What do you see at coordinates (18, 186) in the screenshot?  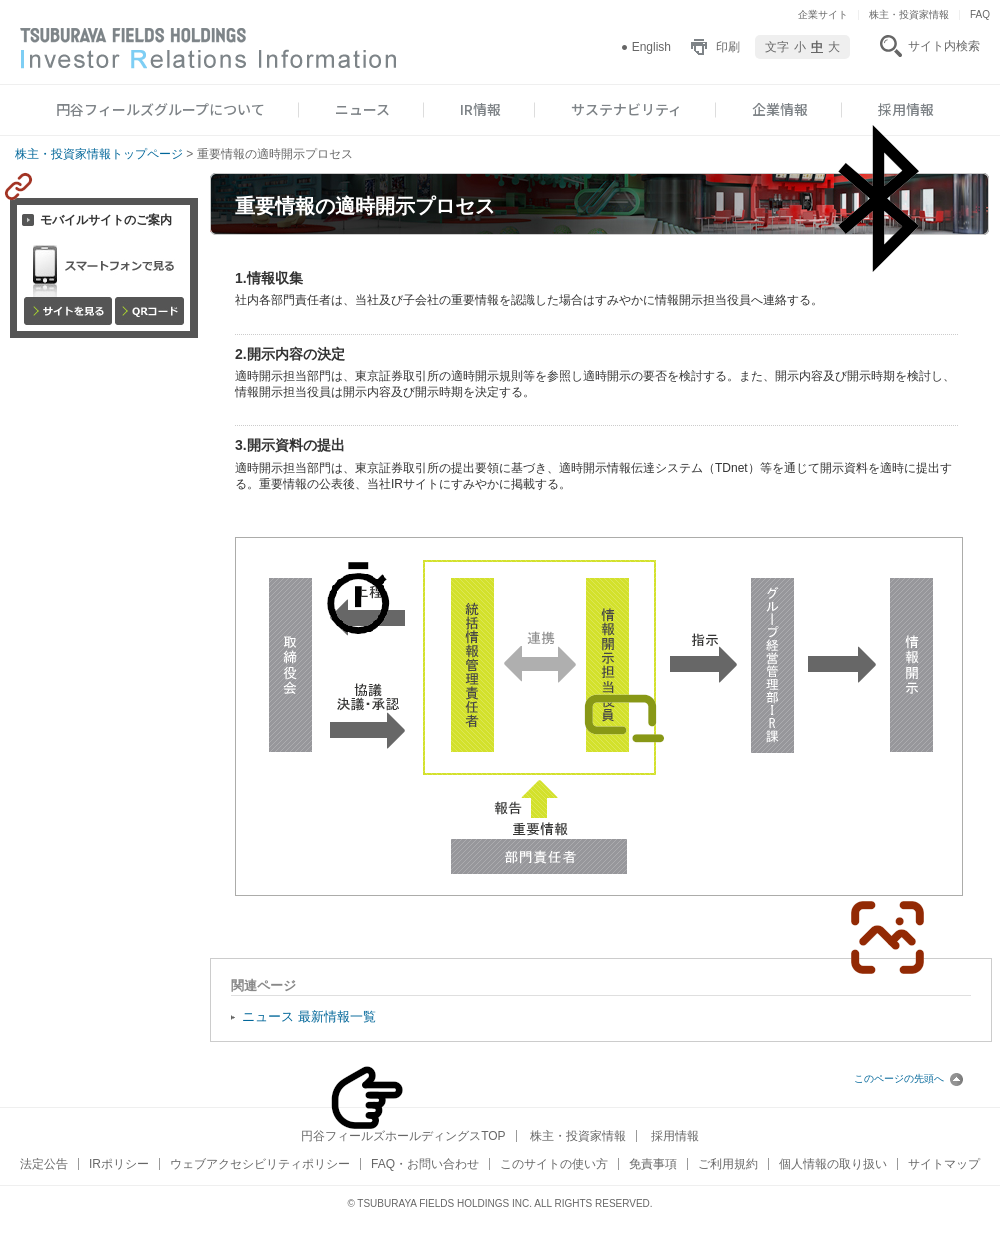 I see `copy or share a link` at bounding box center [18, 186].